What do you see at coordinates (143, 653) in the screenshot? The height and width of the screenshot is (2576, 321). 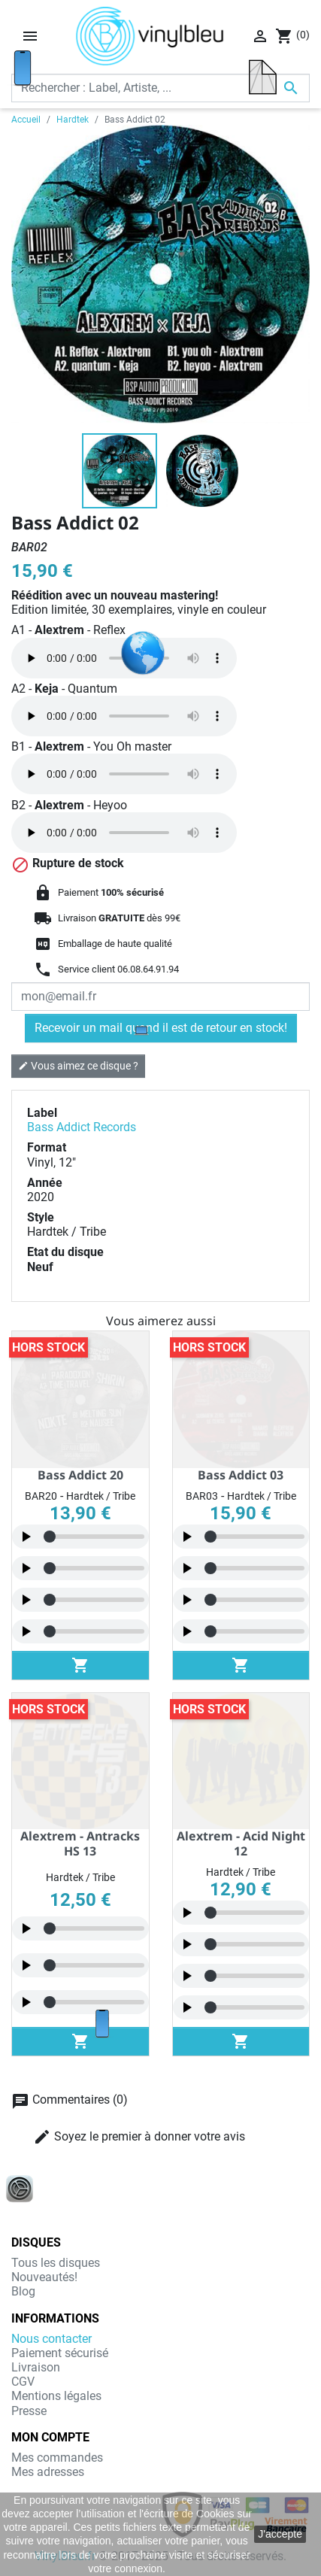 I see `access bookmarked websites or locations` at bounding box center [143, 653].